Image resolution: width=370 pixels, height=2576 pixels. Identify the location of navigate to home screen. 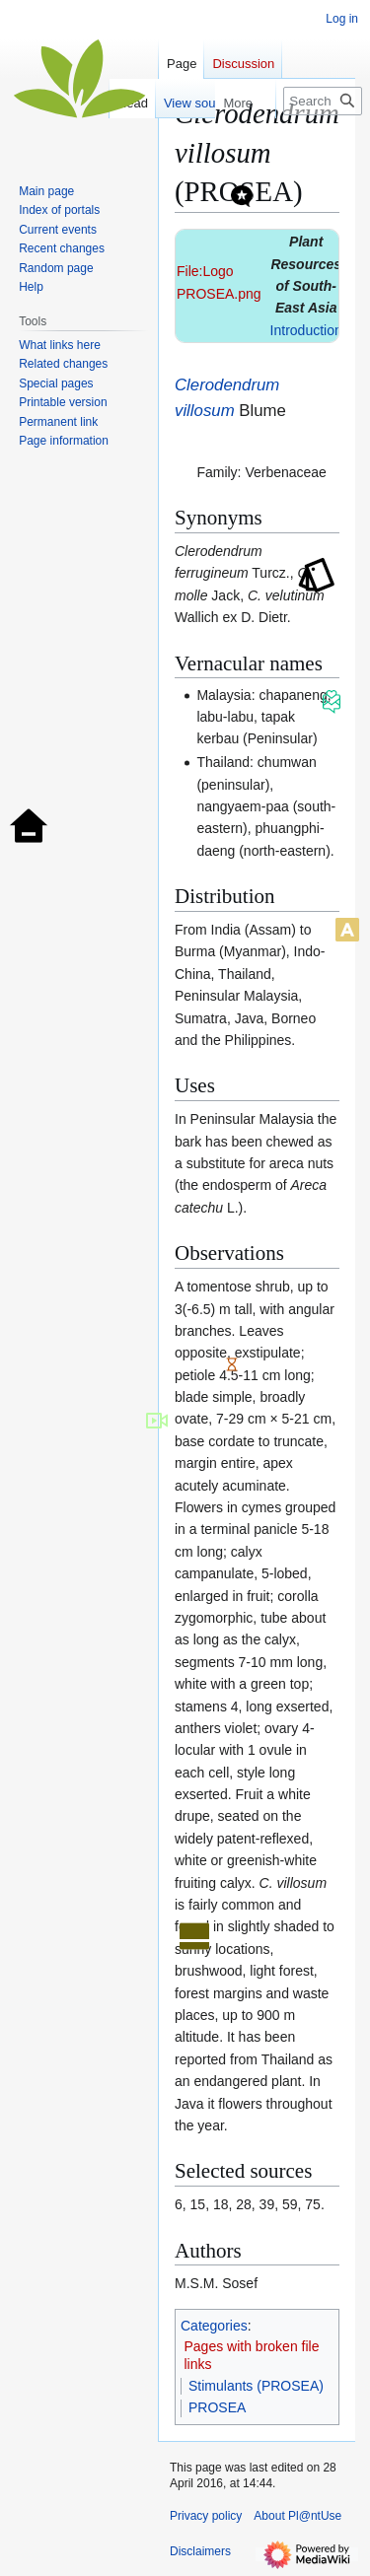
(29, 827).